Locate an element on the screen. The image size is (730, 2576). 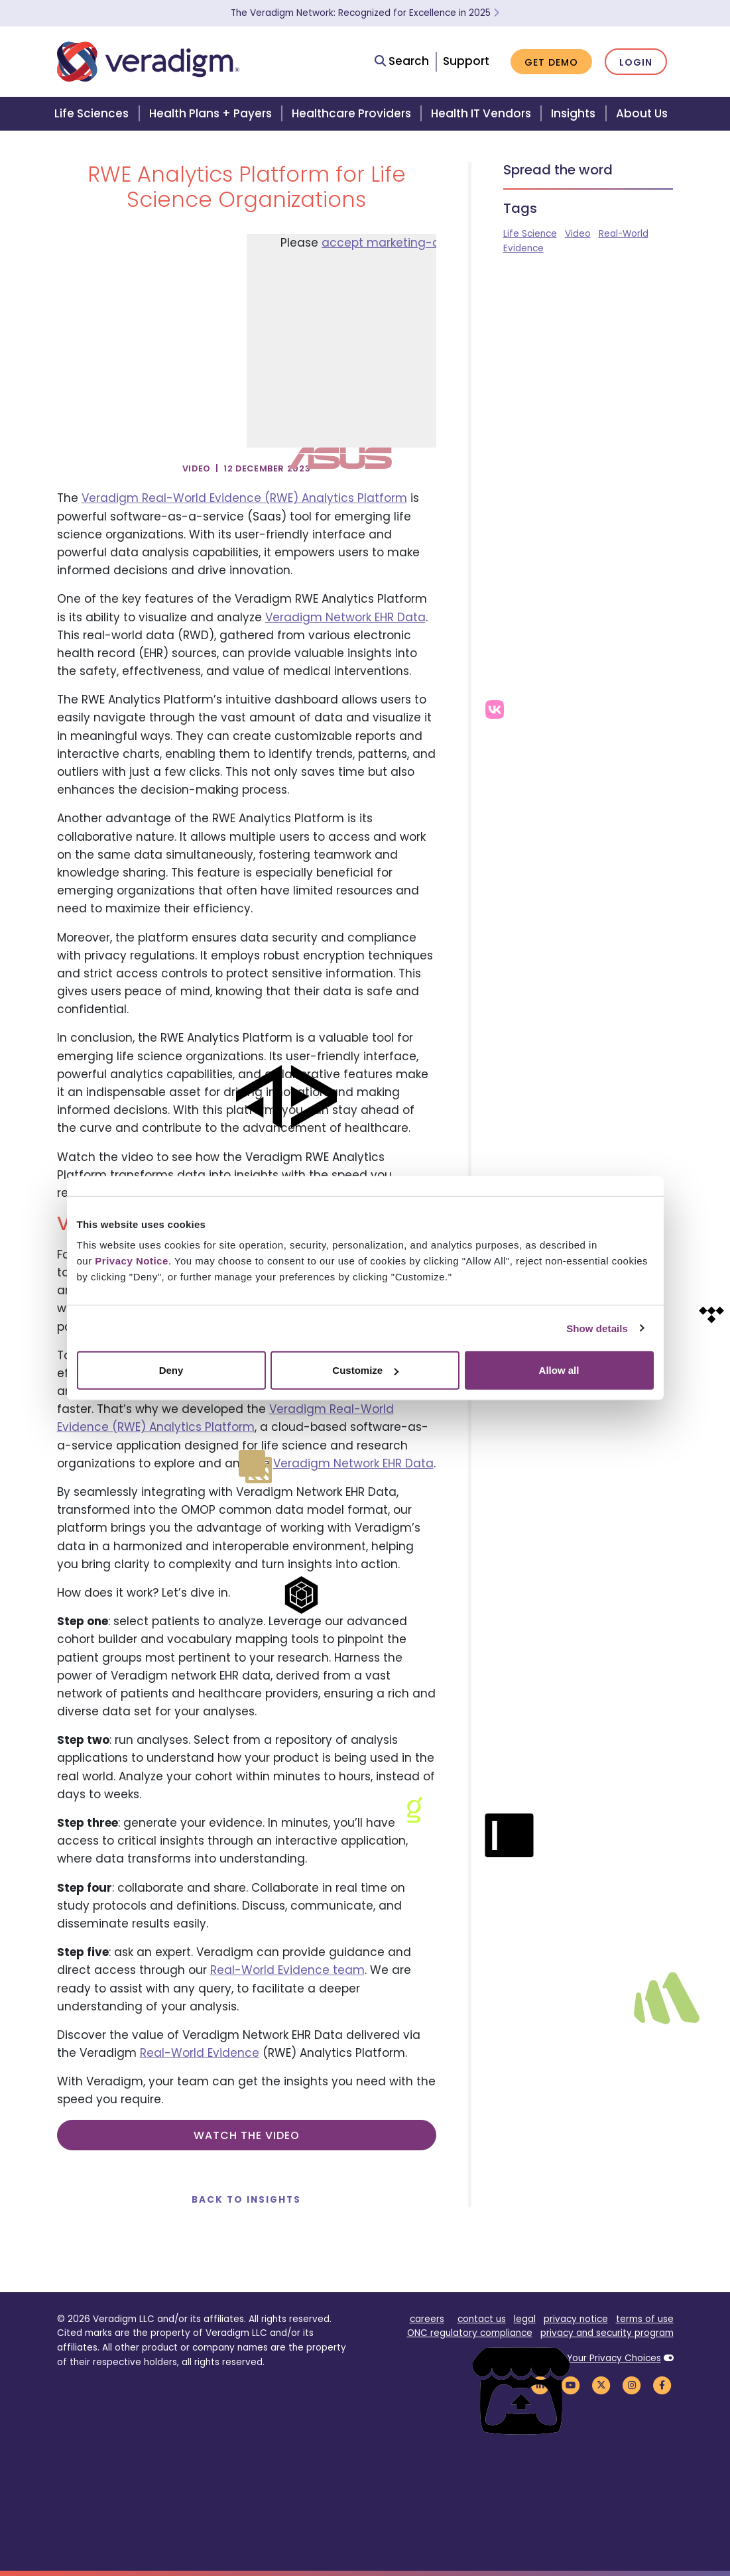
open Goodreads app is located at coordinates (414, 1809).